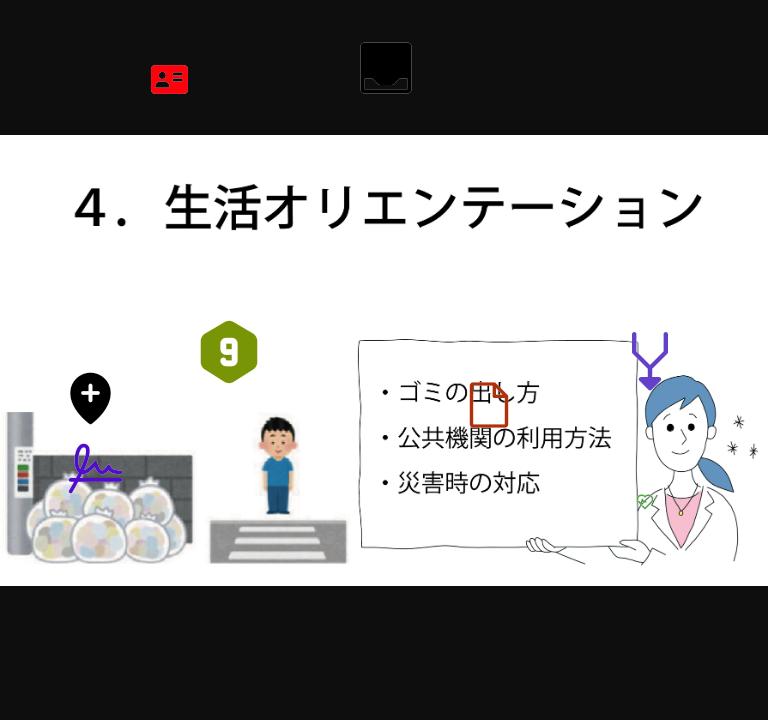  What do you see at coordinates (650, 359) in the screenshot?
I see `merge branches or items together` at bounding box center [650, 359].